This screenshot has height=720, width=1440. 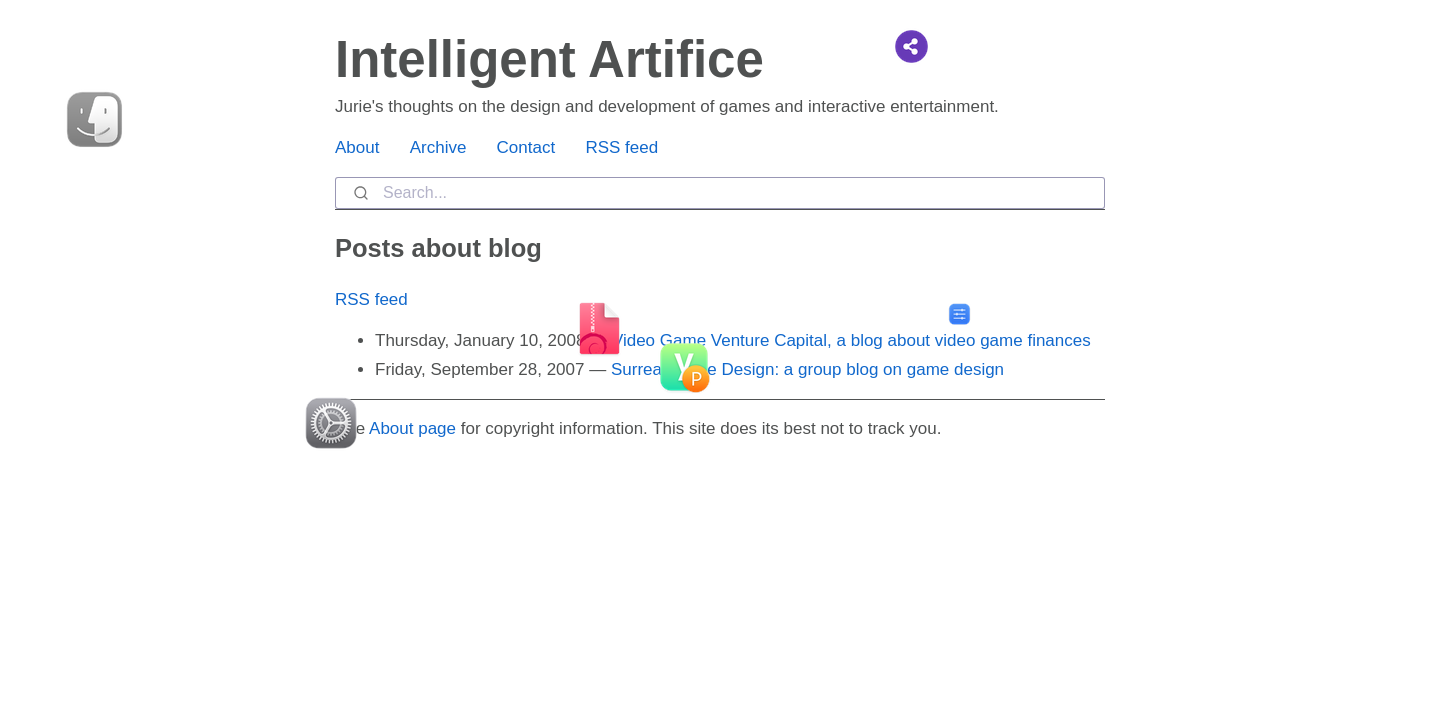 I want to click on open desktop display settings, so click(x=959, y=314).